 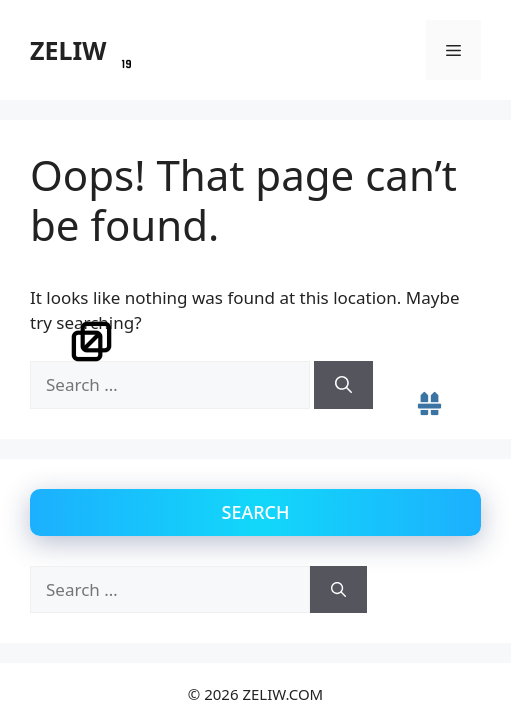 I want to click on indicates 19 items or notifications, so click(x=126, y=64).